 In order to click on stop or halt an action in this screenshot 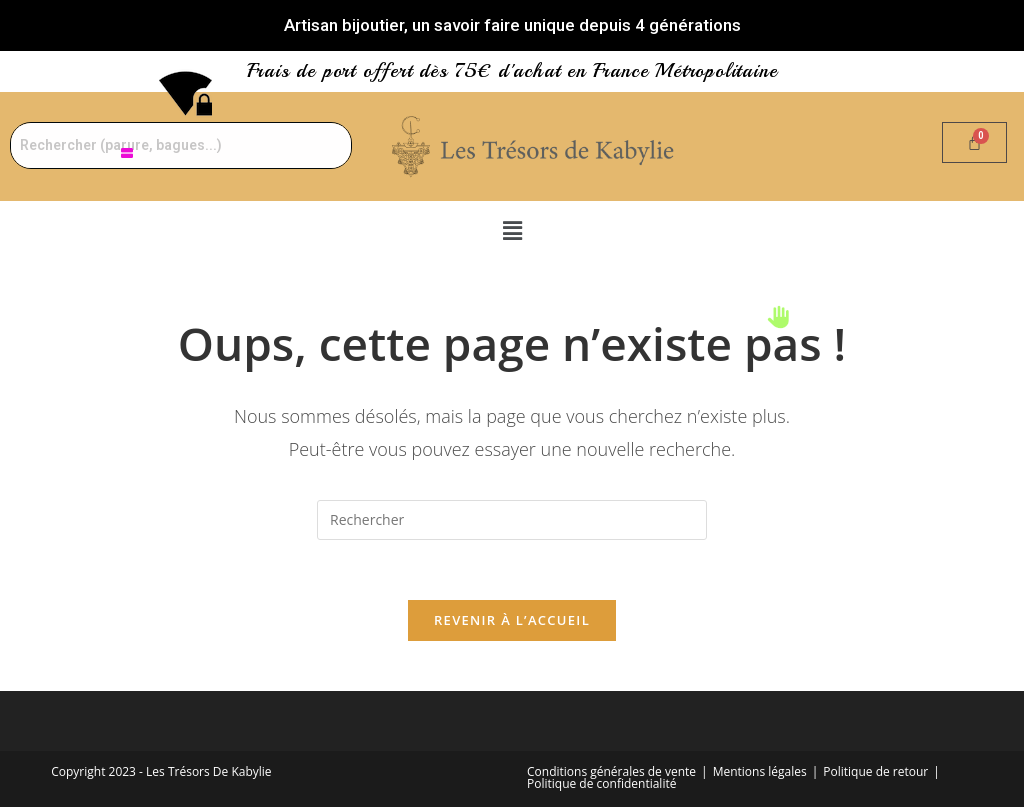, I will do `click(779, 317)`.